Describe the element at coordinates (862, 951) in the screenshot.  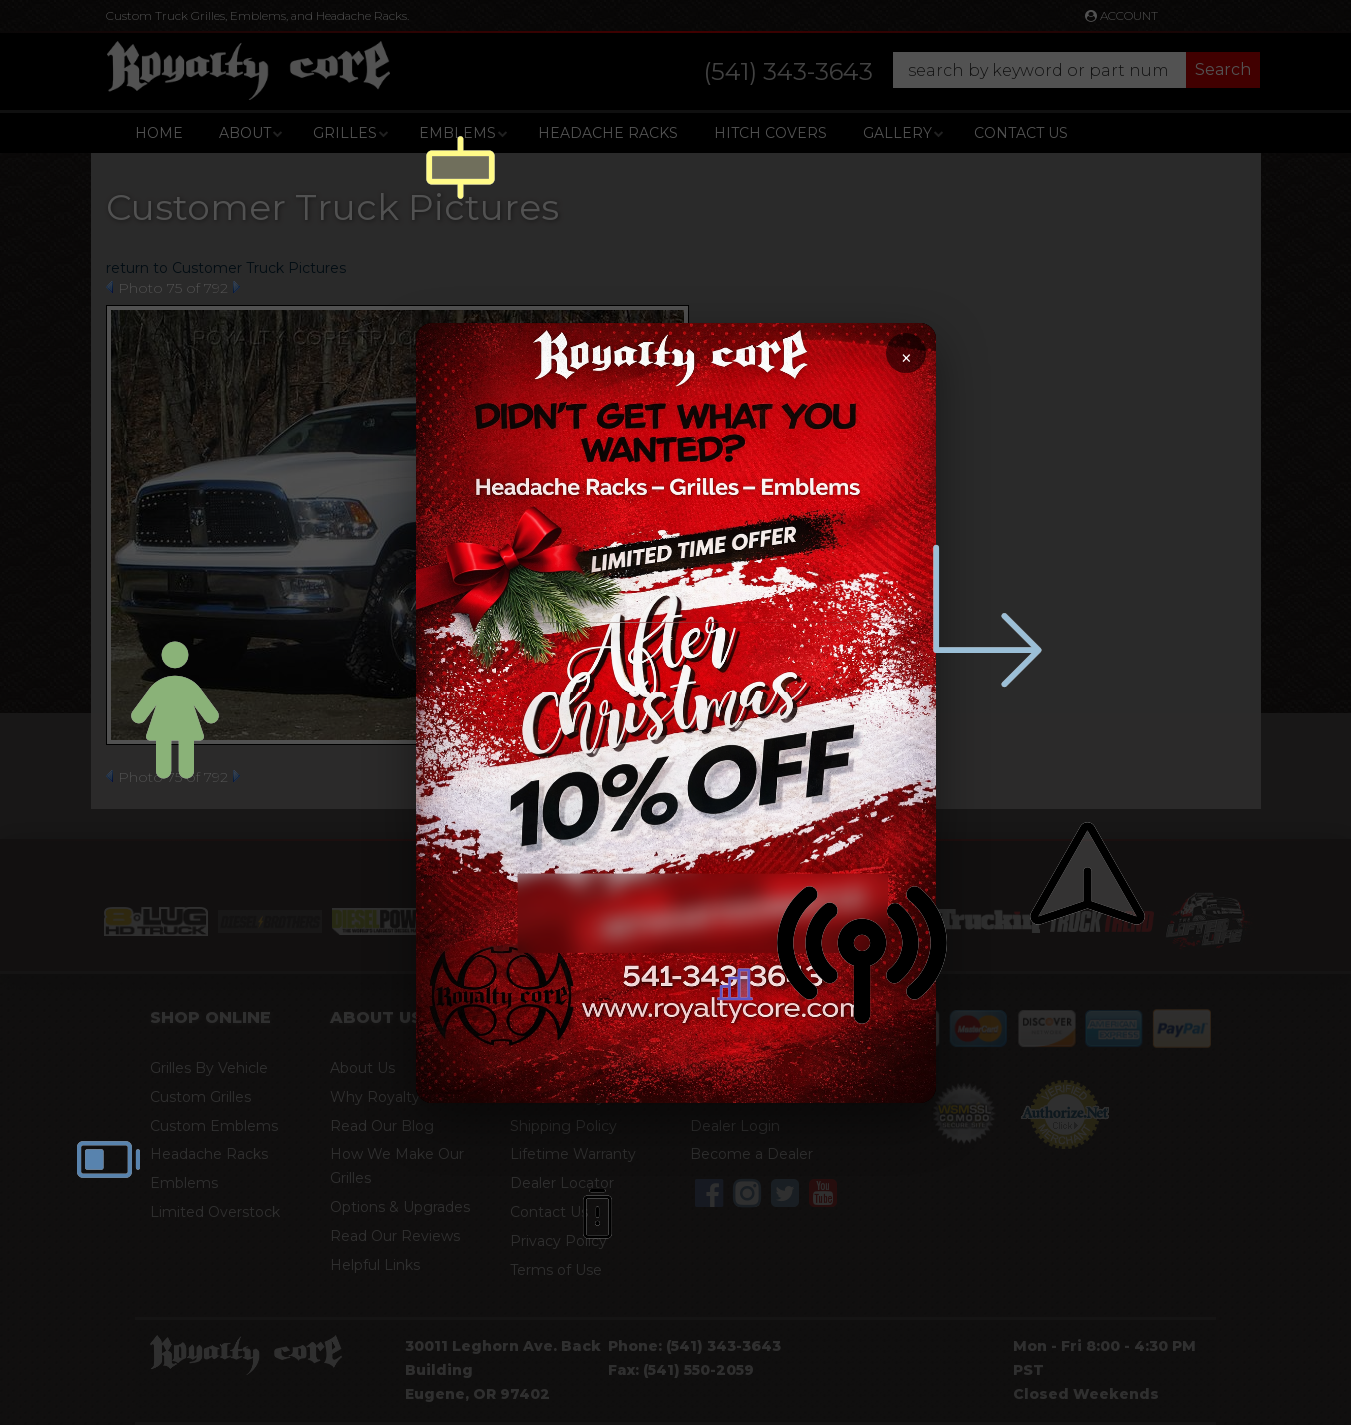
I see `access radio or audio streaming` at that location.